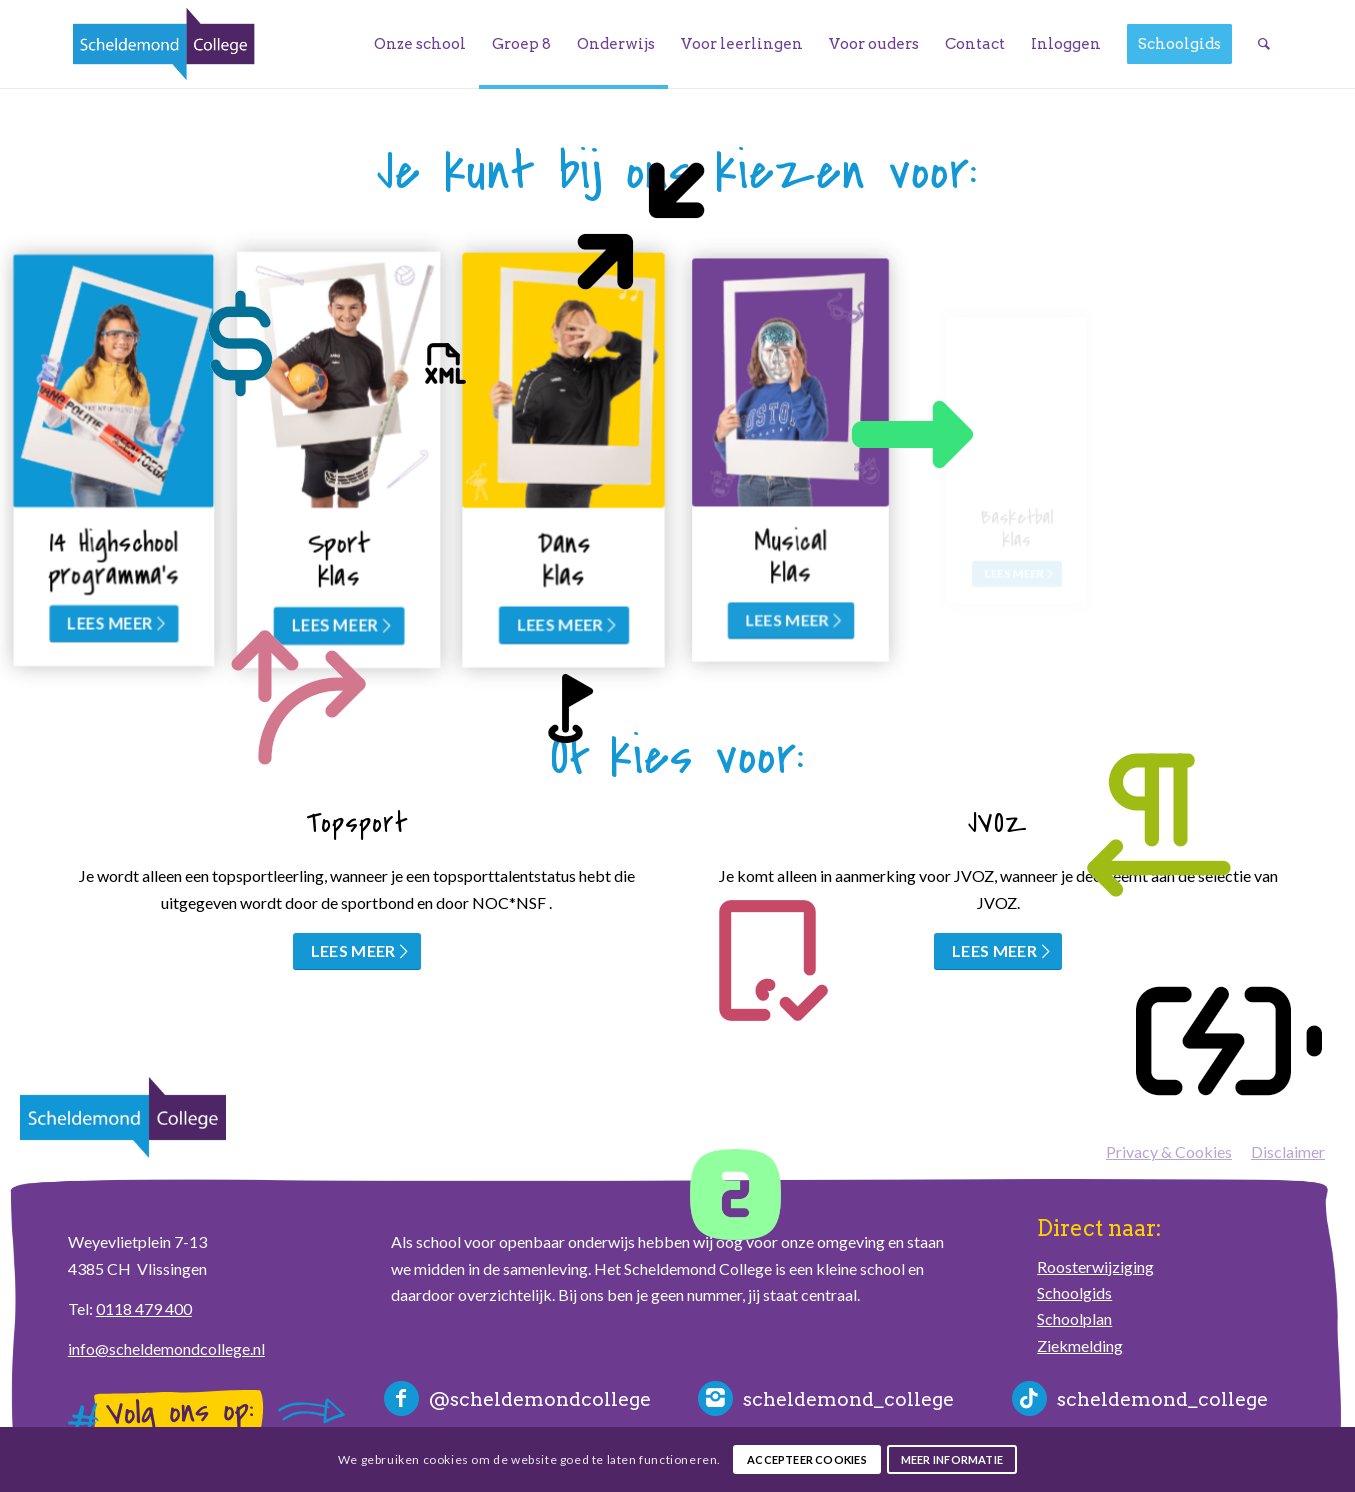 Image resolution: width=1355 pixels, height=1492 pixels. I want to click on indicates an xml file type, so click(443, 363).